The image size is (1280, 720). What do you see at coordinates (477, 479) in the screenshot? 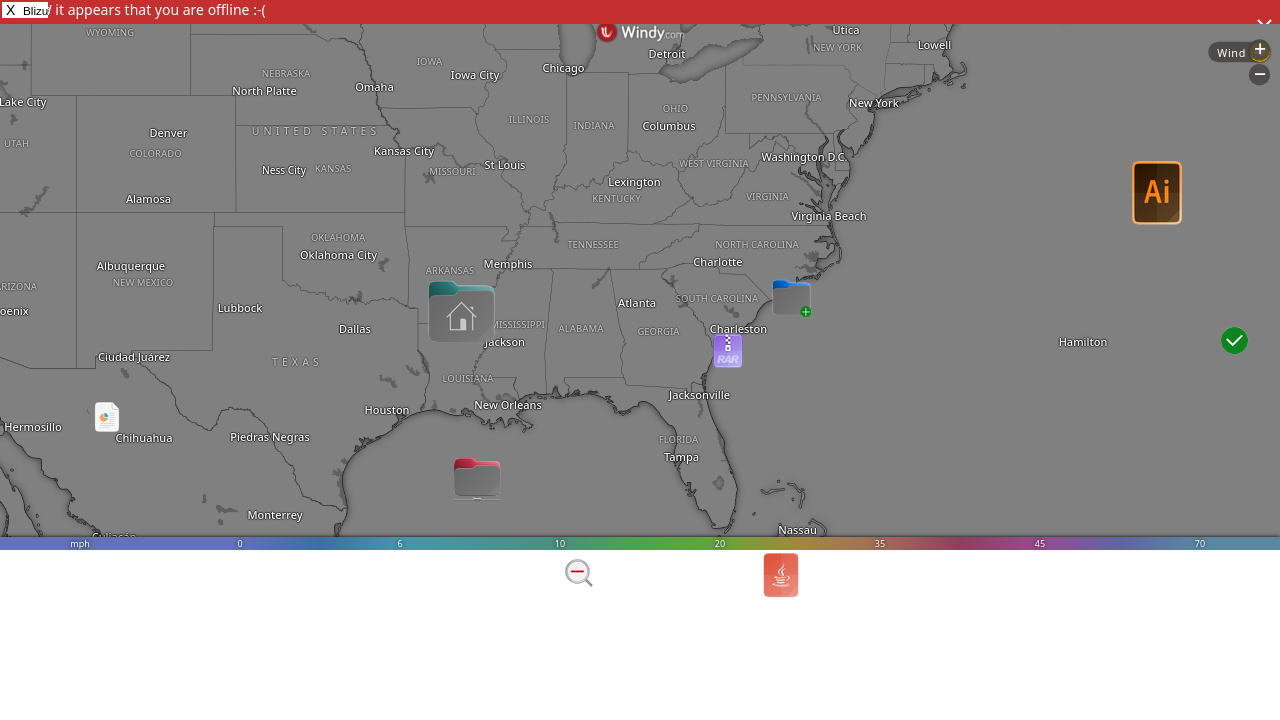
I see `access files stored on a remote server` at bounding box center [477, 479].